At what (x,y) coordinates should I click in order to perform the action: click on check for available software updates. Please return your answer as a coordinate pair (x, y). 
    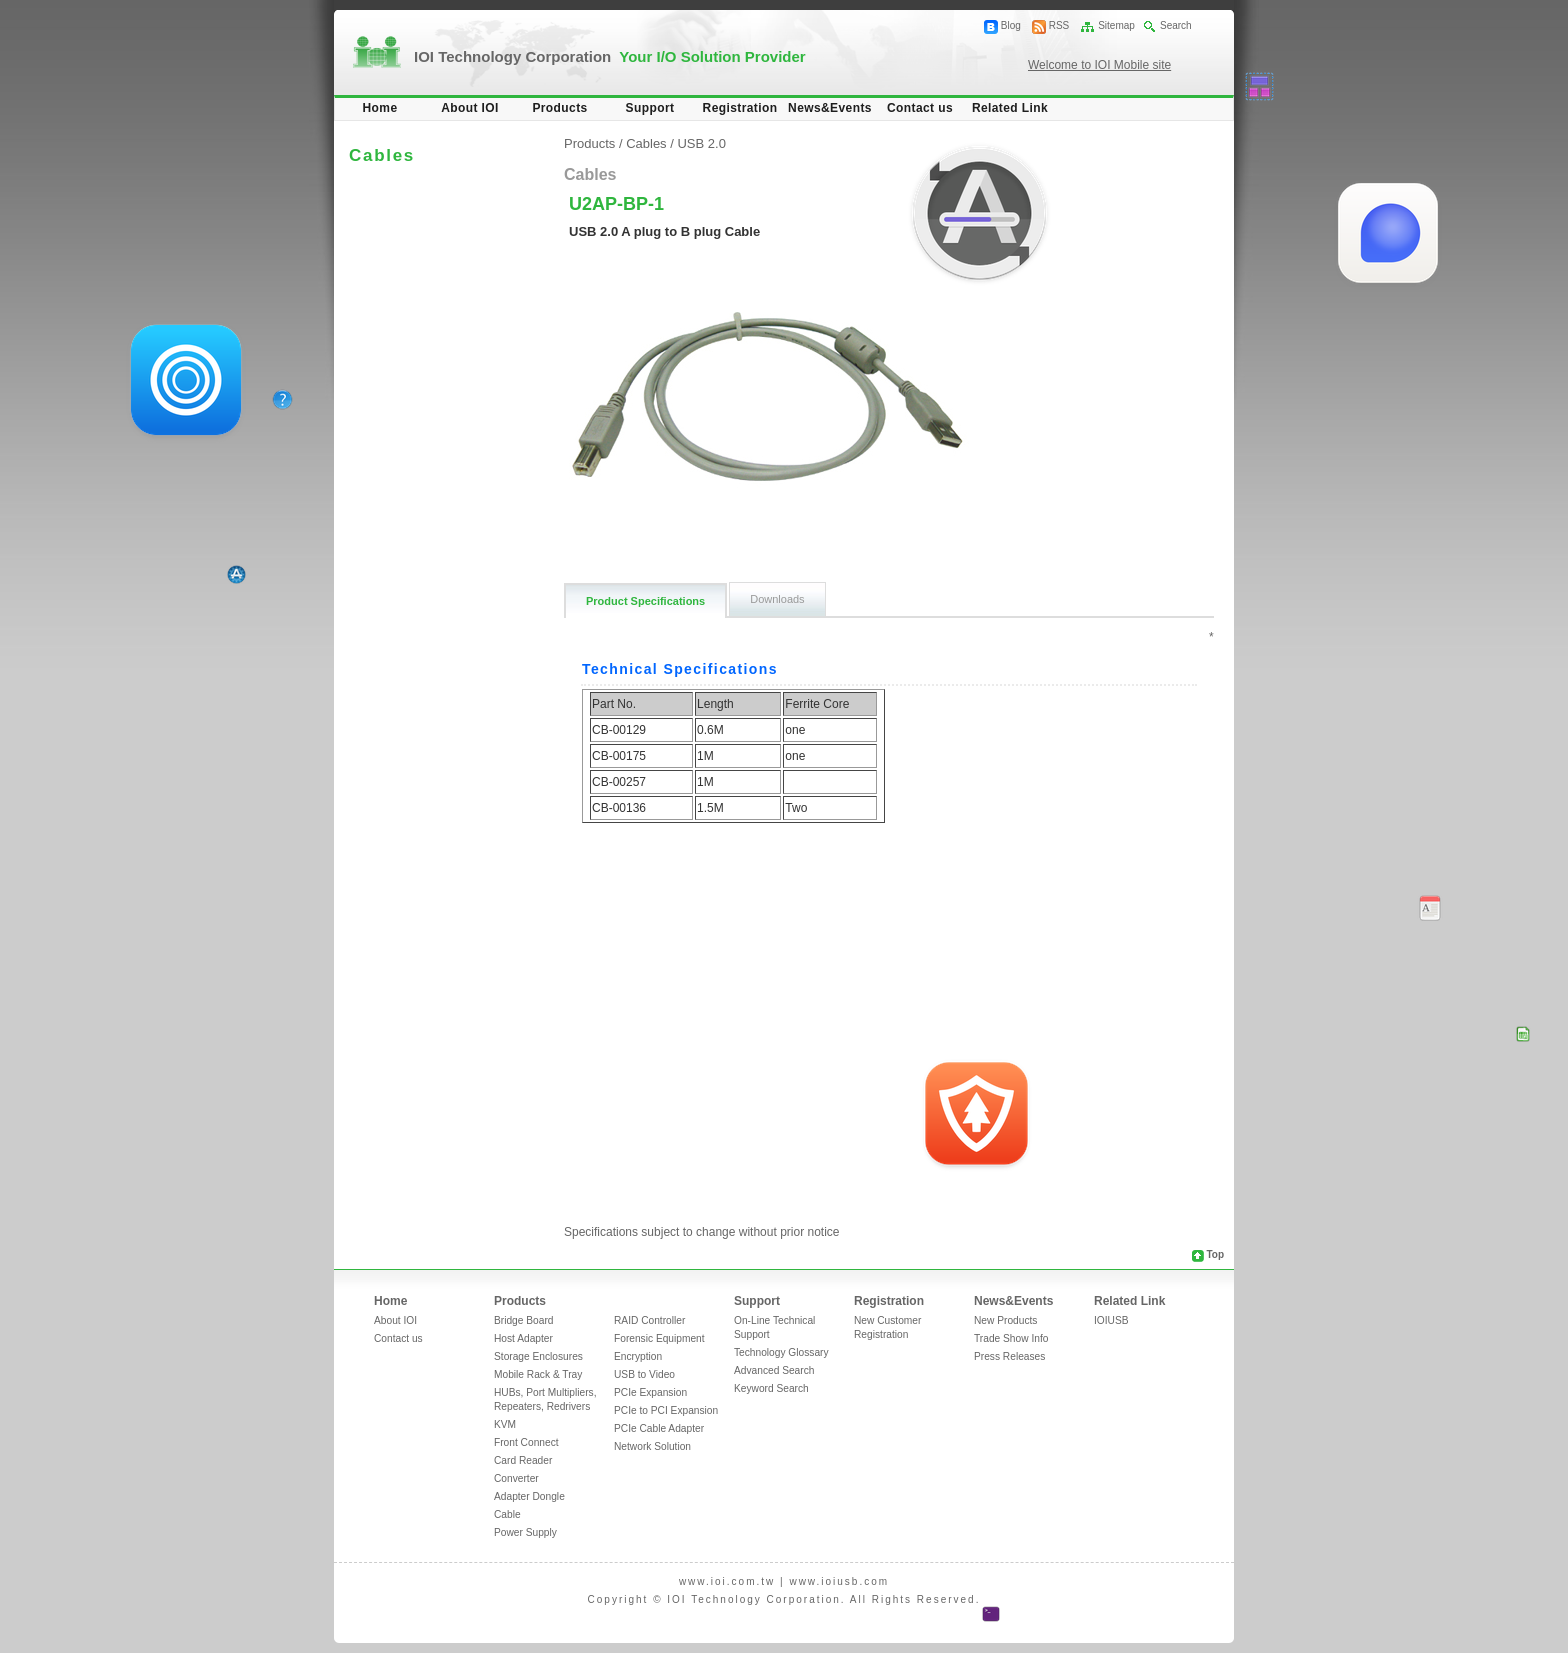
    Looking at the image, I should click on (979, 213).